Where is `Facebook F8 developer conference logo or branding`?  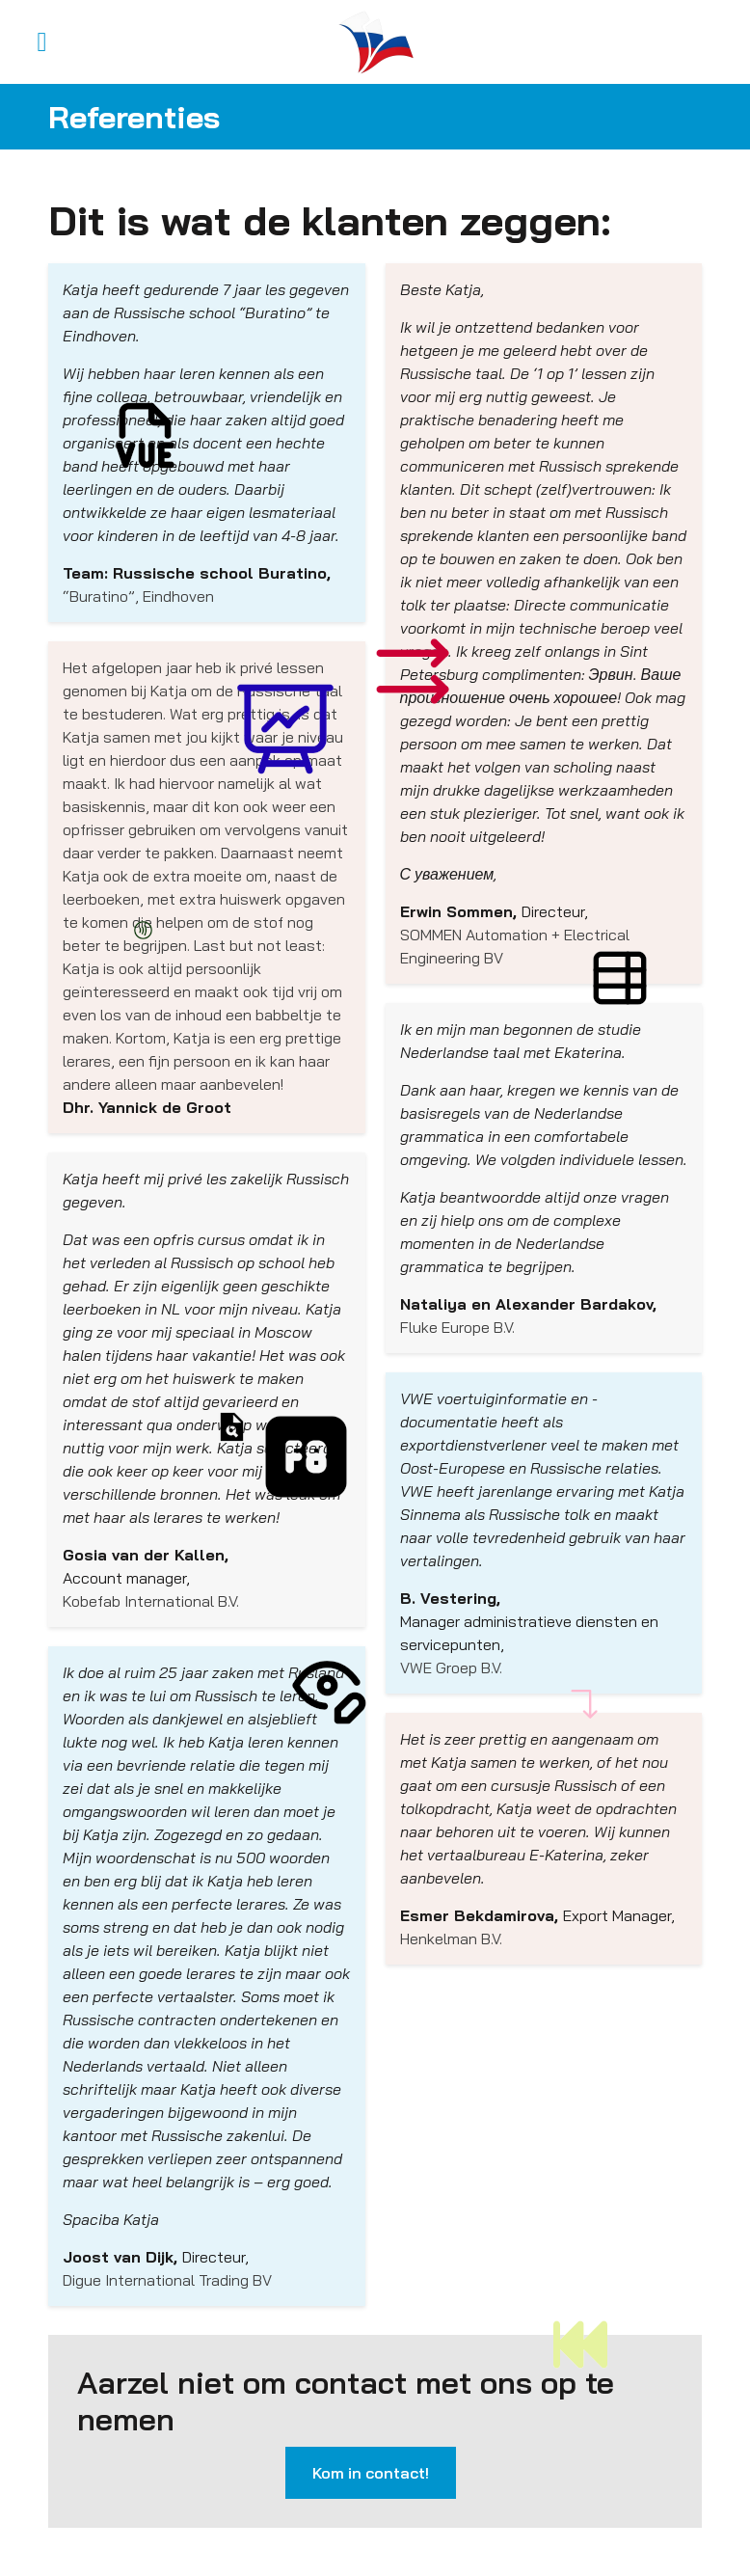
Facebook F8 developer conference logo or branding is located at coordinates (306, 1456).